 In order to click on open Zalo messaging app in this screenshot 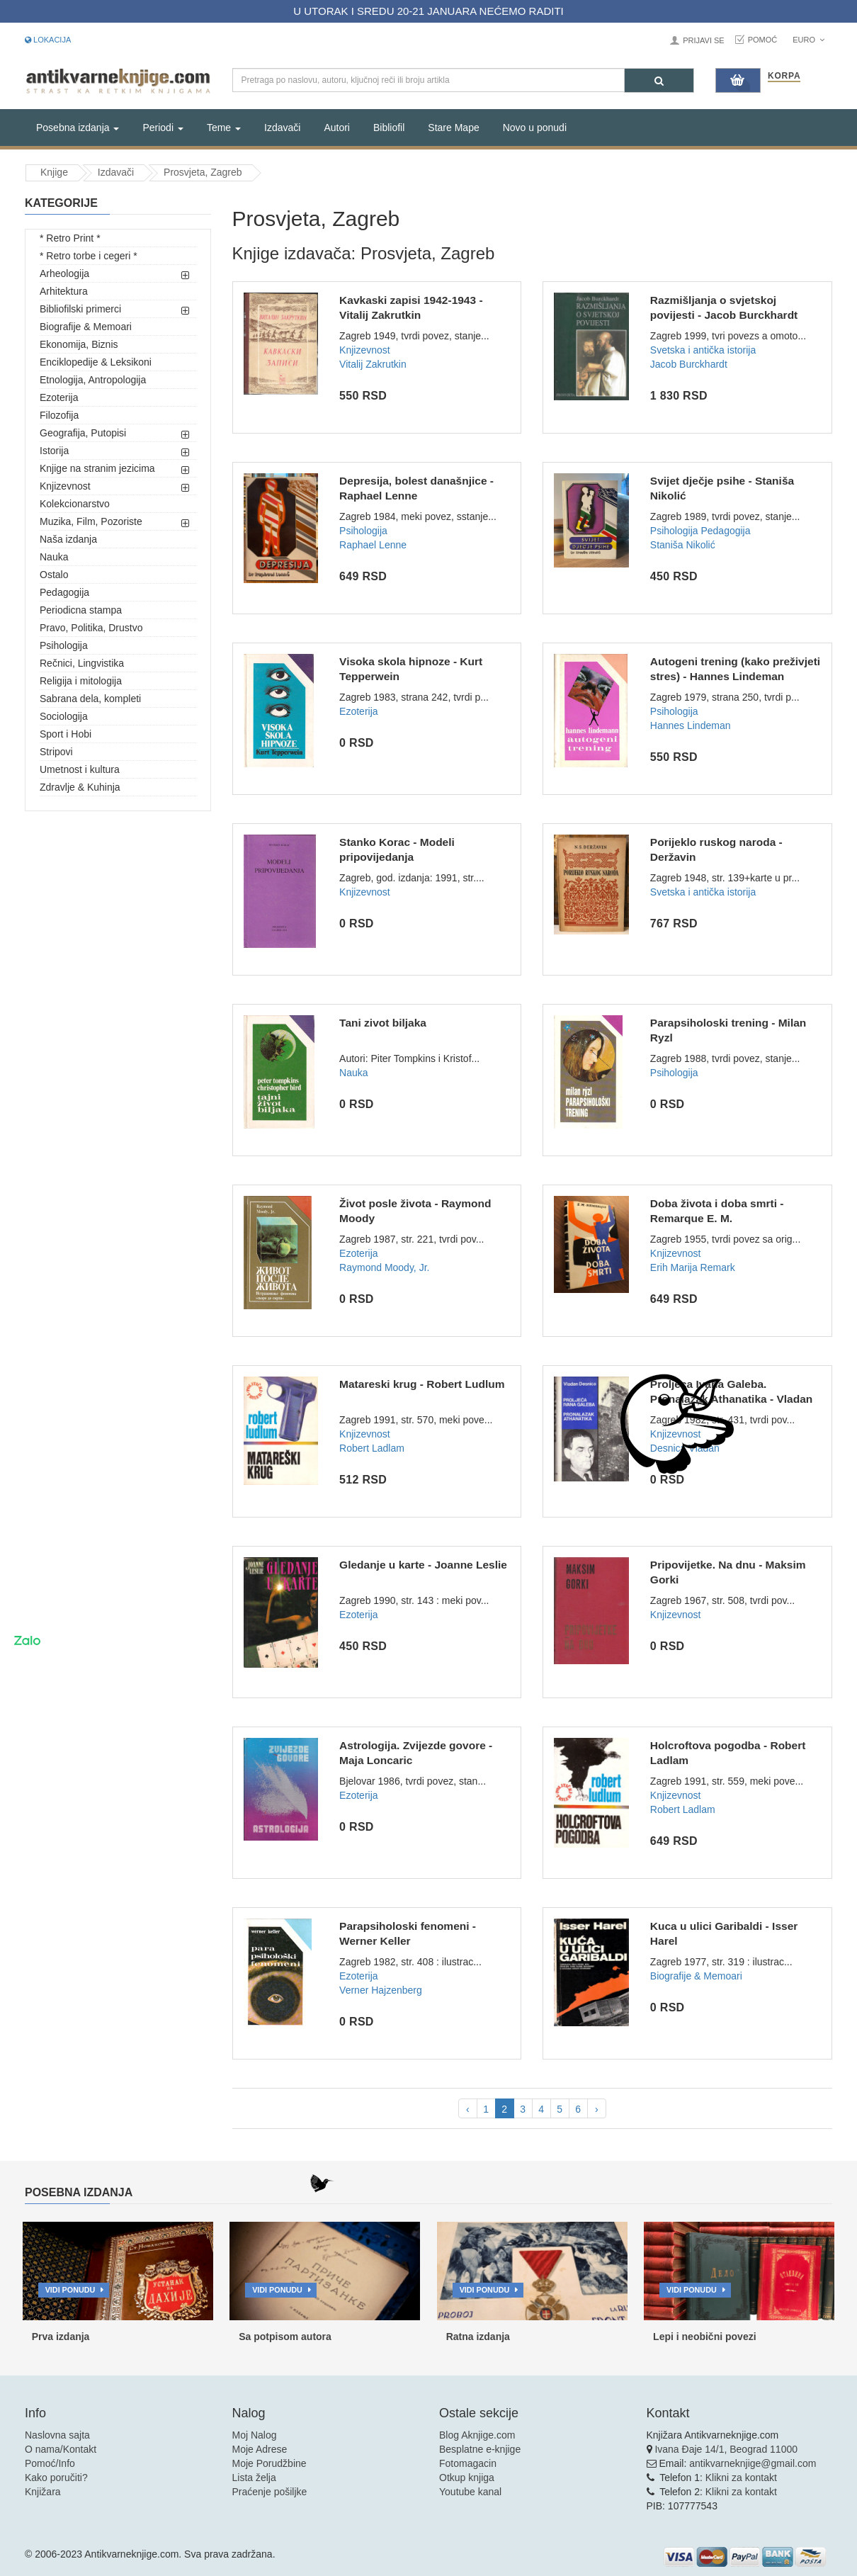, I will do `click(27, 1640)`.